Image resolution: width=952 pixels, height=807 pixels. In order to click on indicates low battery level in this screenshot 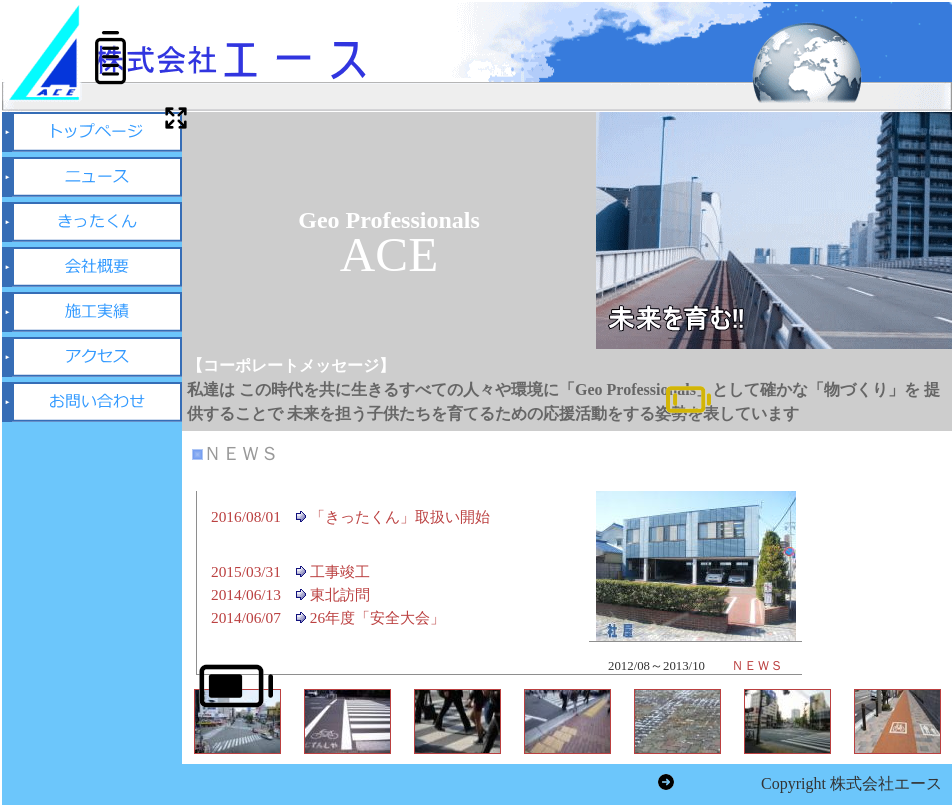, I will do `click(688, 399)`.